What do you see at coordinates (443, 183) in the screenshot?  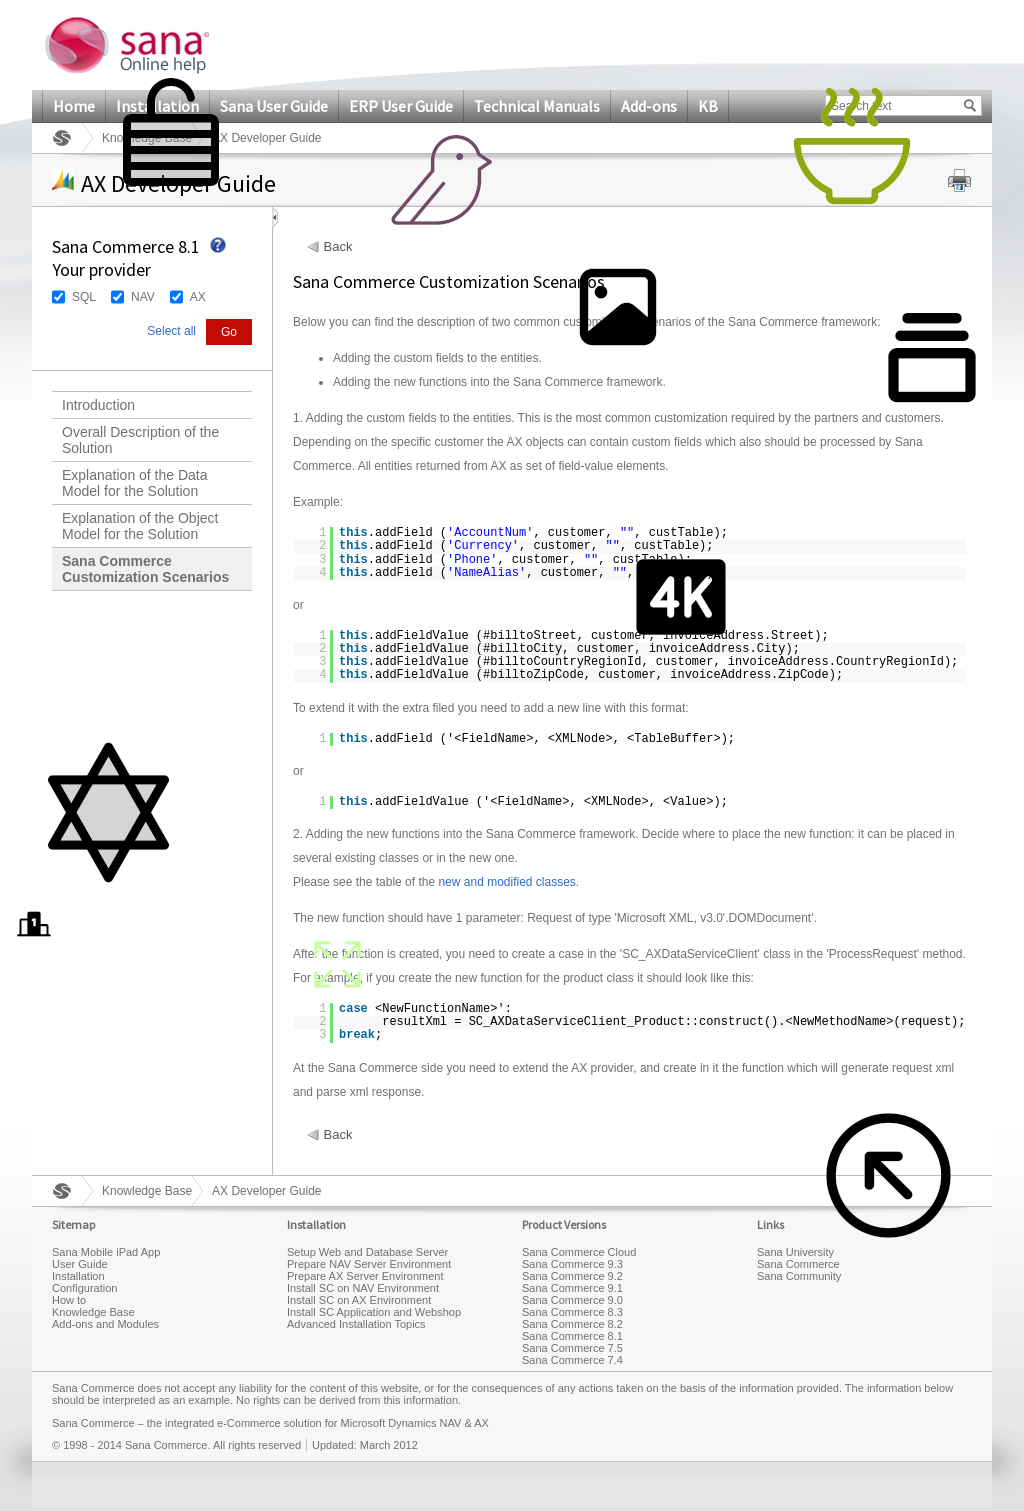 I see `navigate to twitter or social media sharing` at bounding box center [443, 183].